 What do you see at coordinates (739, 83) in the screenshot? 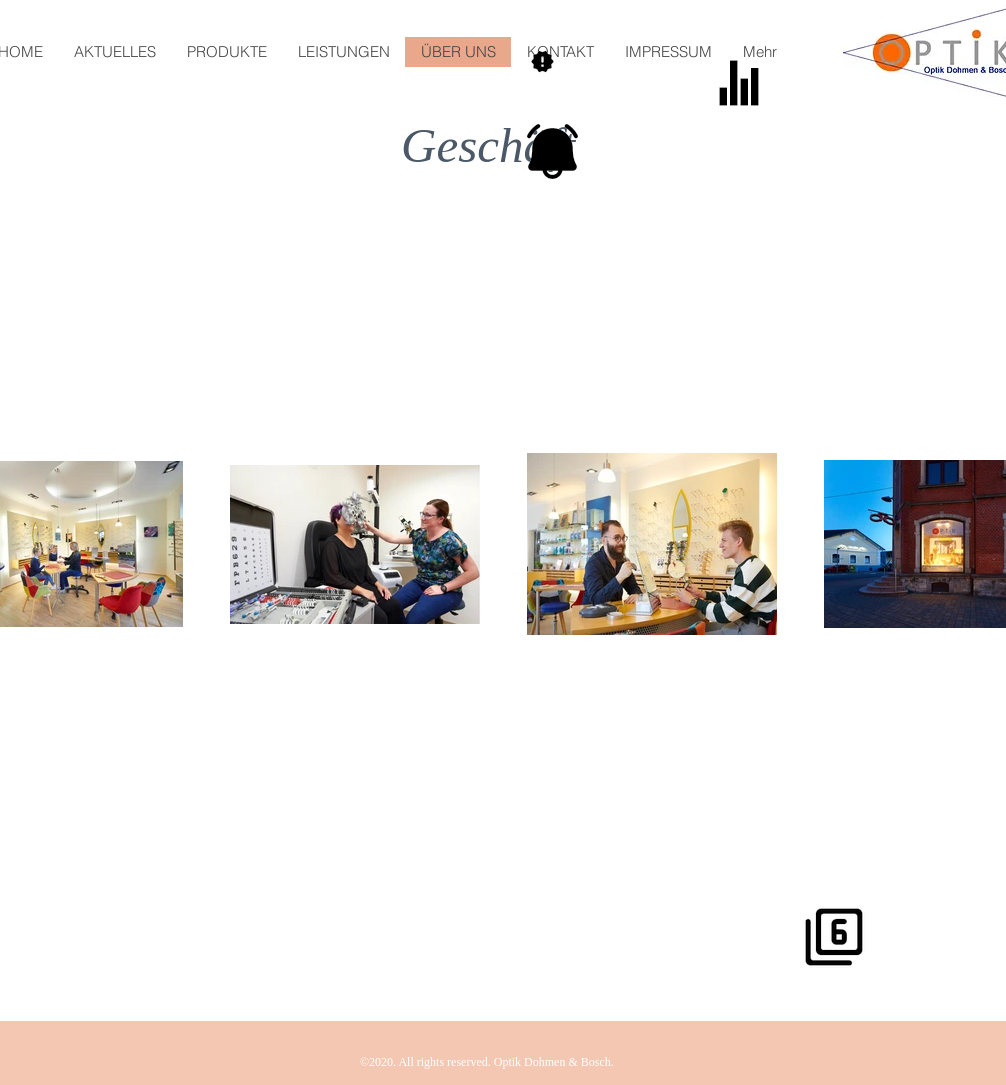
I see `view statistics and analytics` at bounding box center [739, 83].